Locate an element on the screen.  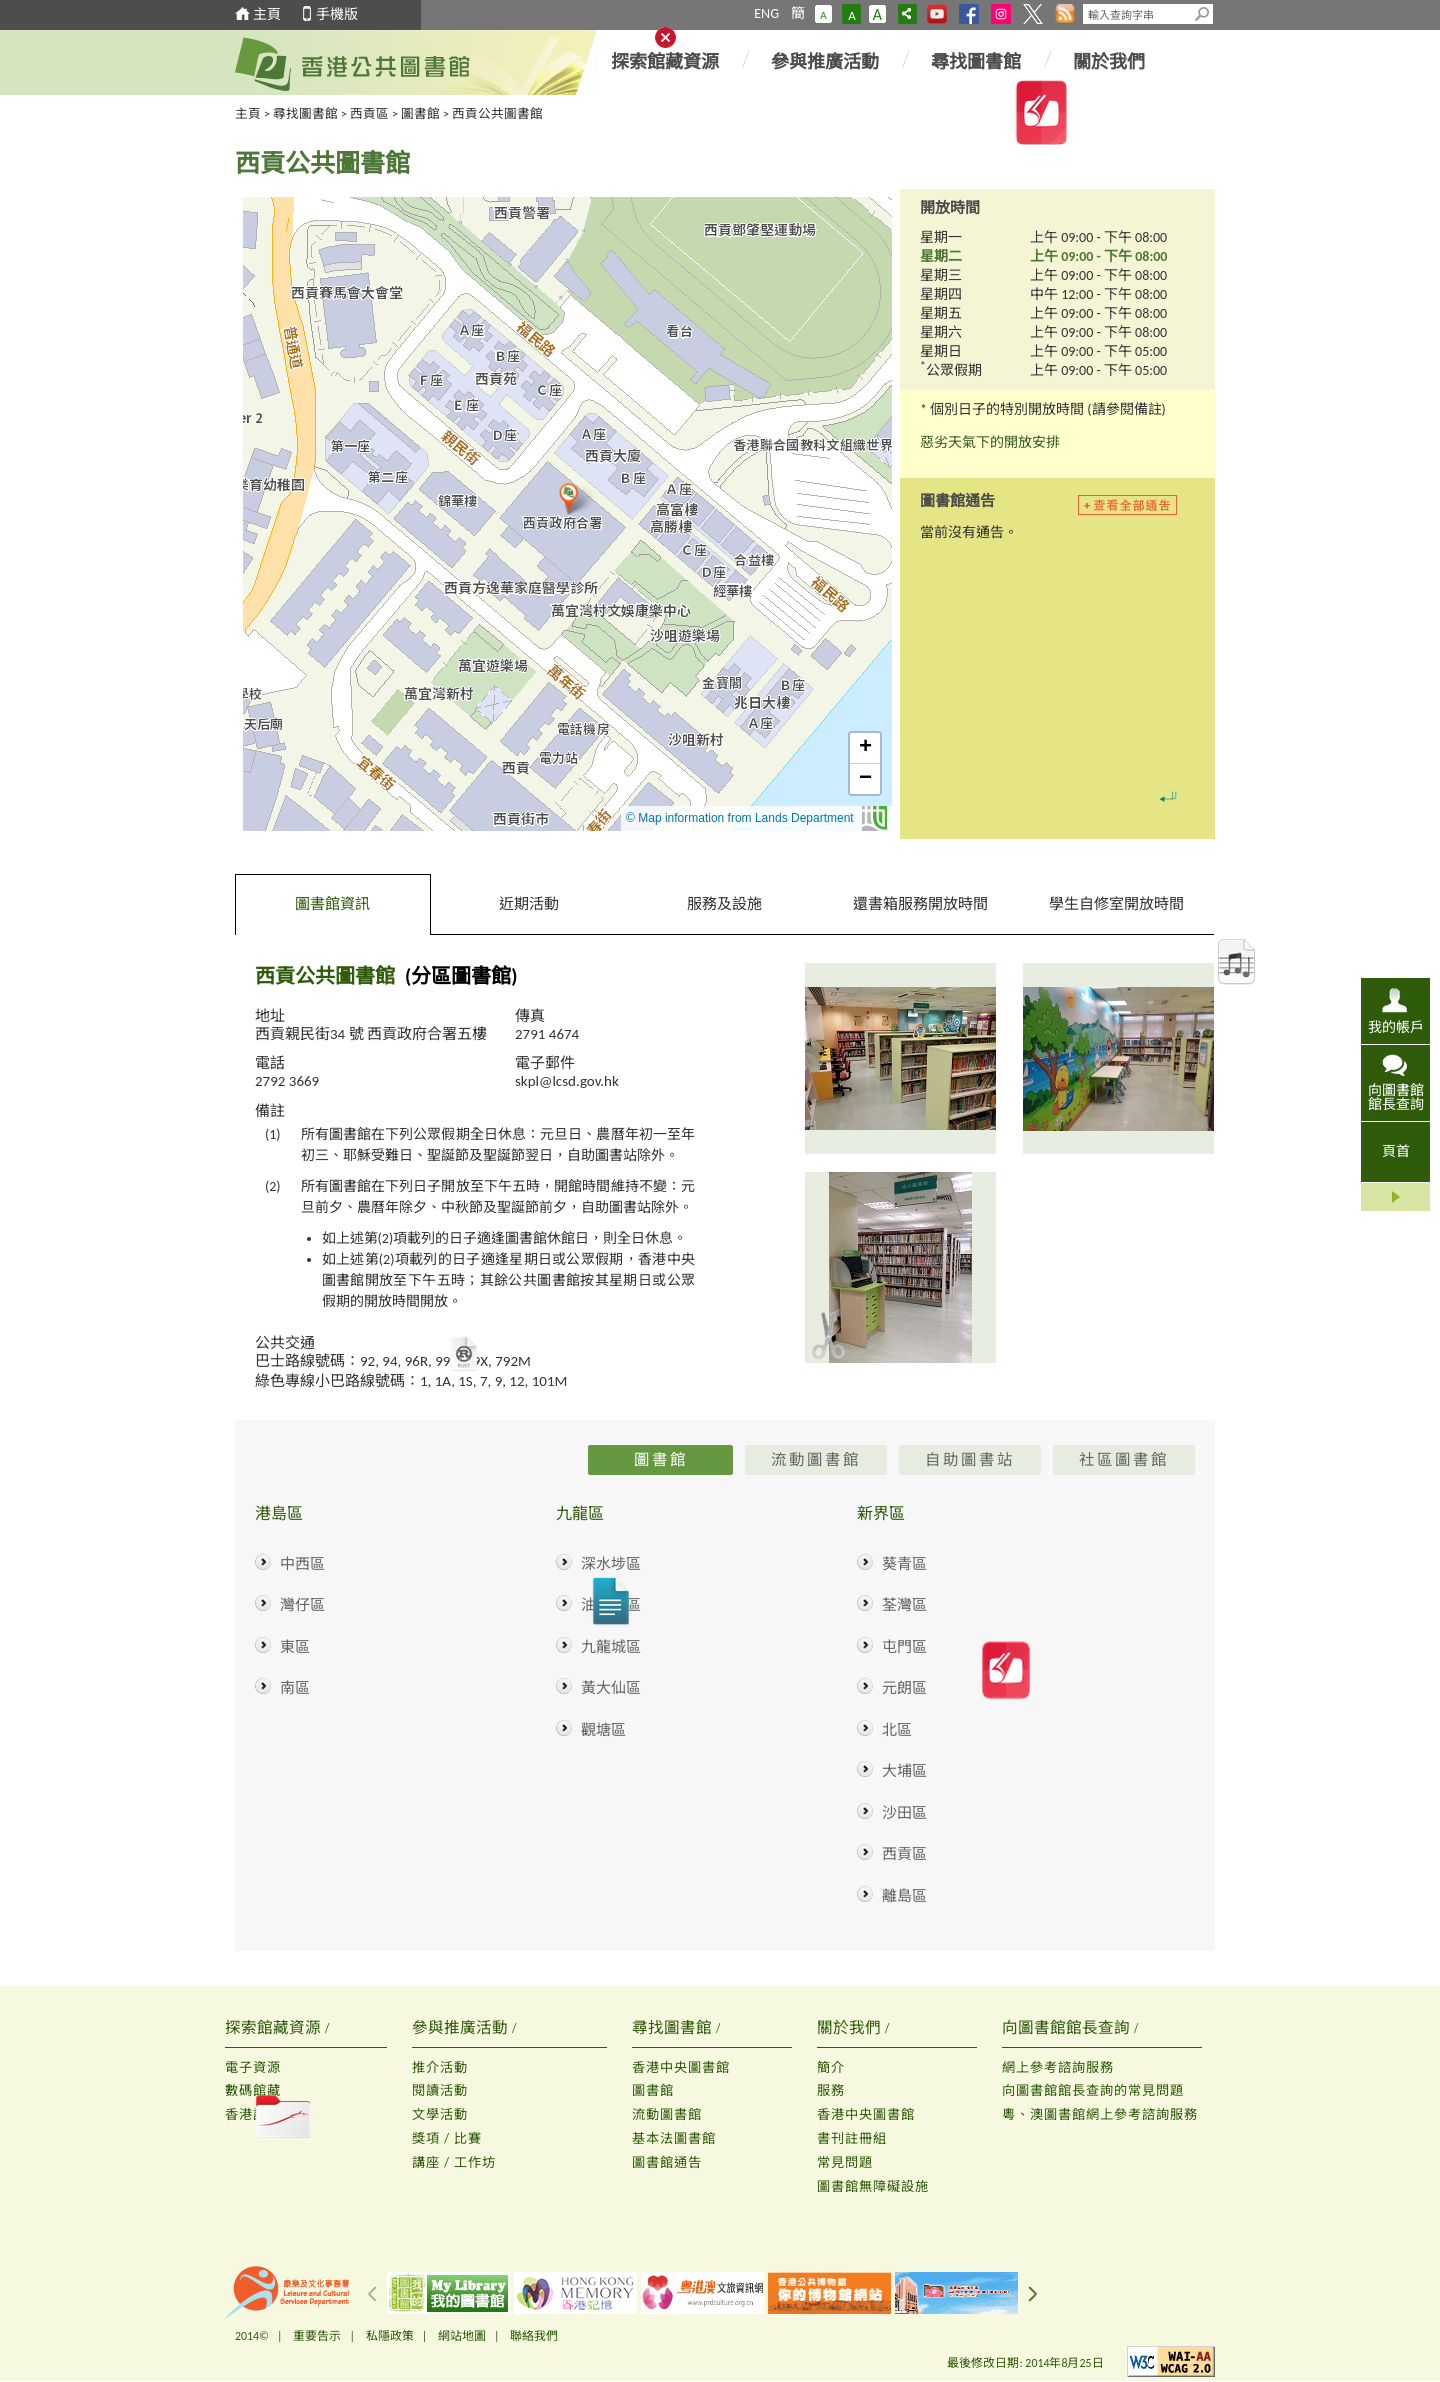
cut selected content to clipboard is located at coordinates (828, 1335).